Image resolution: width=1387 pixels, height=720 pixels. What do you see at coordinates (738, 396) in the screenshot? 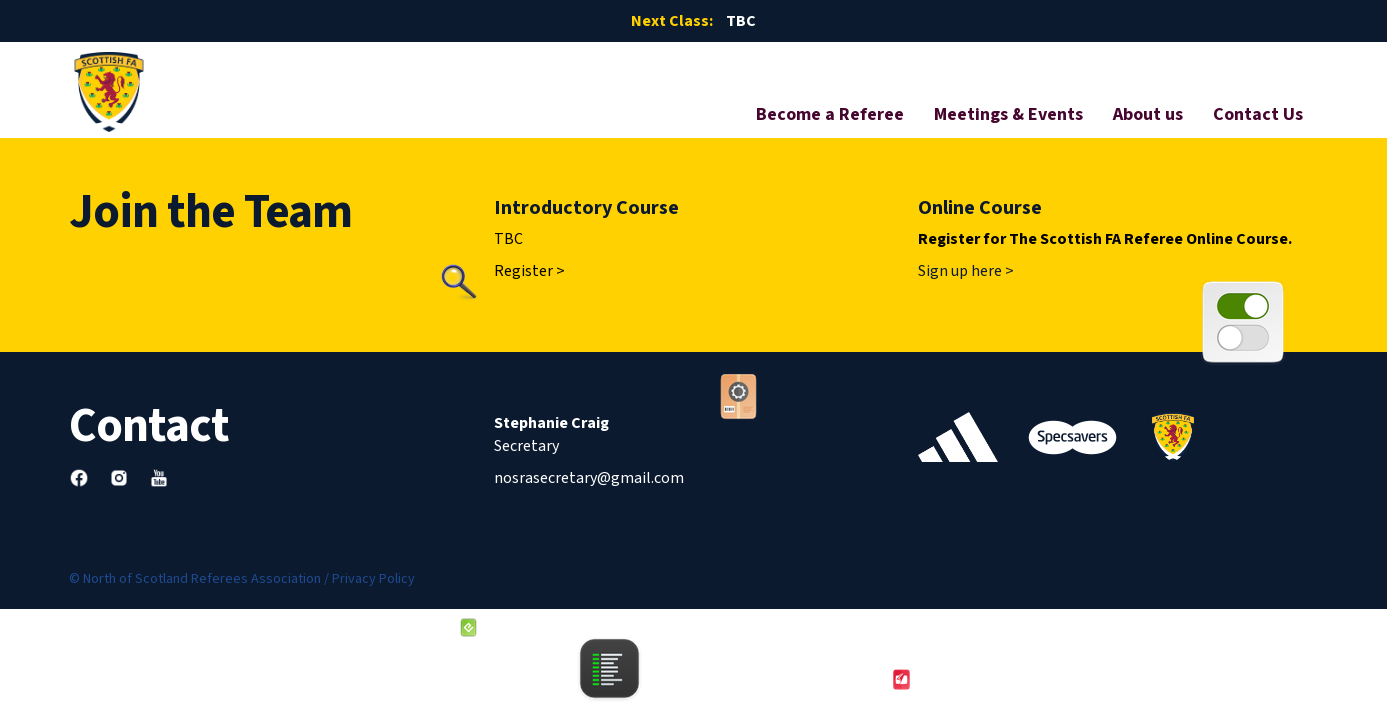
I see `software package being configured or installed` at bounding box center [738, 396].